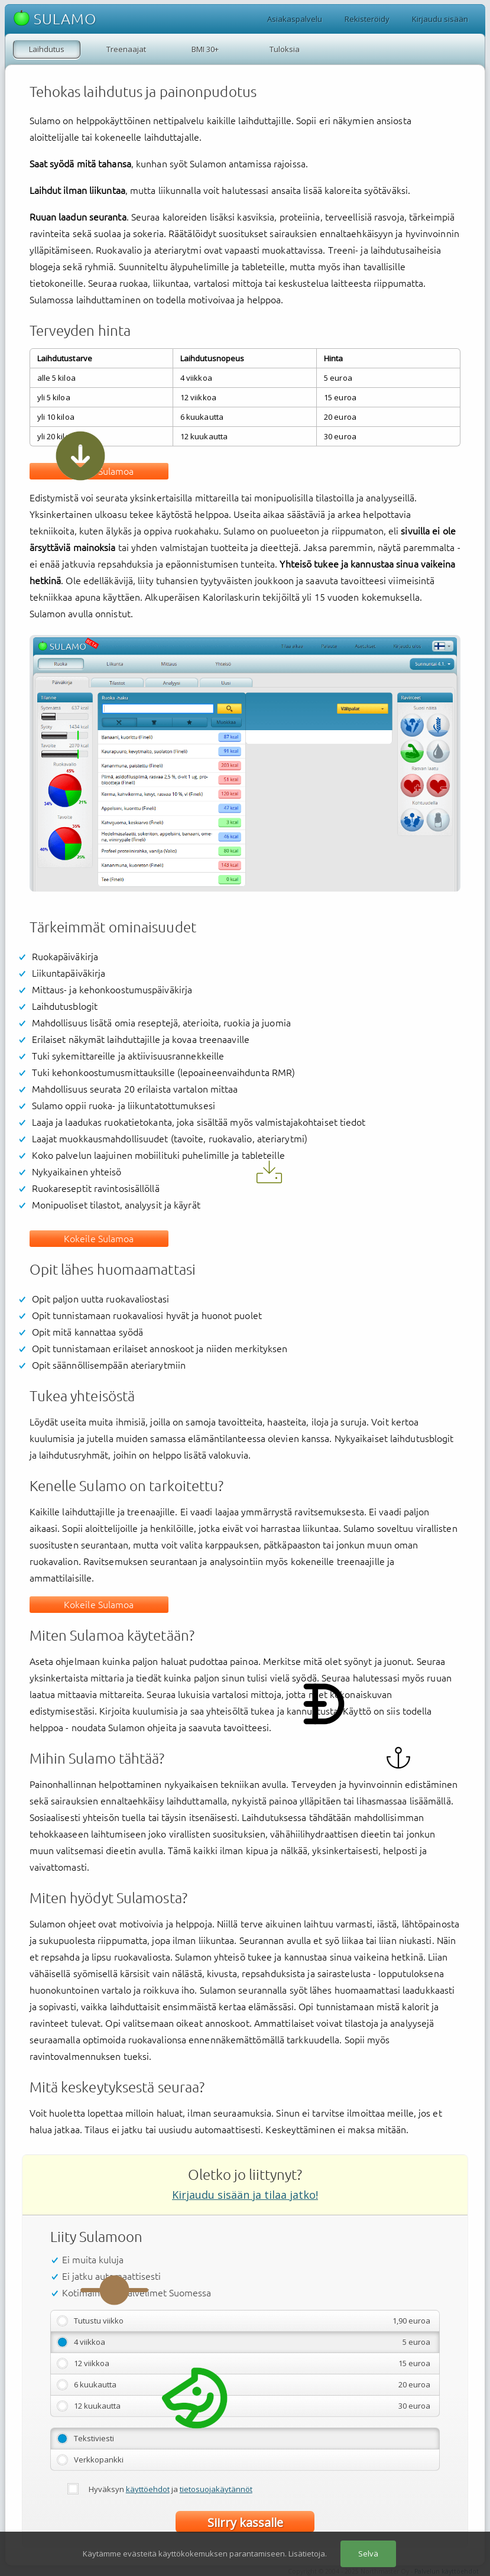 The height and width of the screenshot is (2576, 490). What do you see at coordinates (398, 1758) in the screenshot?
I see `anchor link or element to a fixed position` at bounding box center [398, 1758].